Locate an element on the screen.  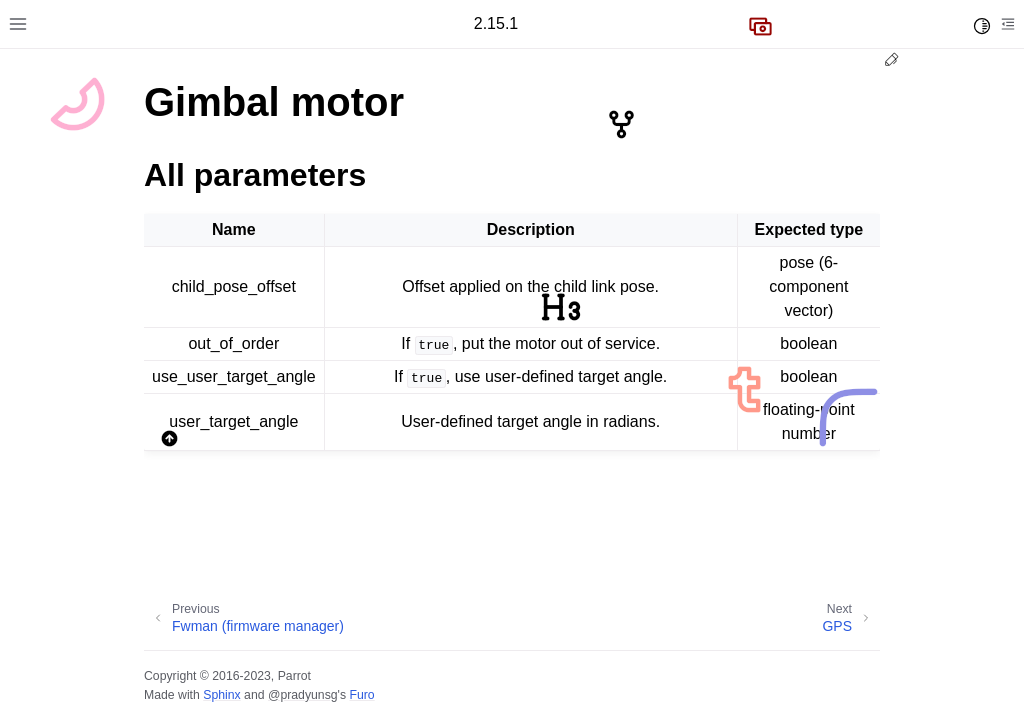
edit or modify content is located at coordinates (891, 59).